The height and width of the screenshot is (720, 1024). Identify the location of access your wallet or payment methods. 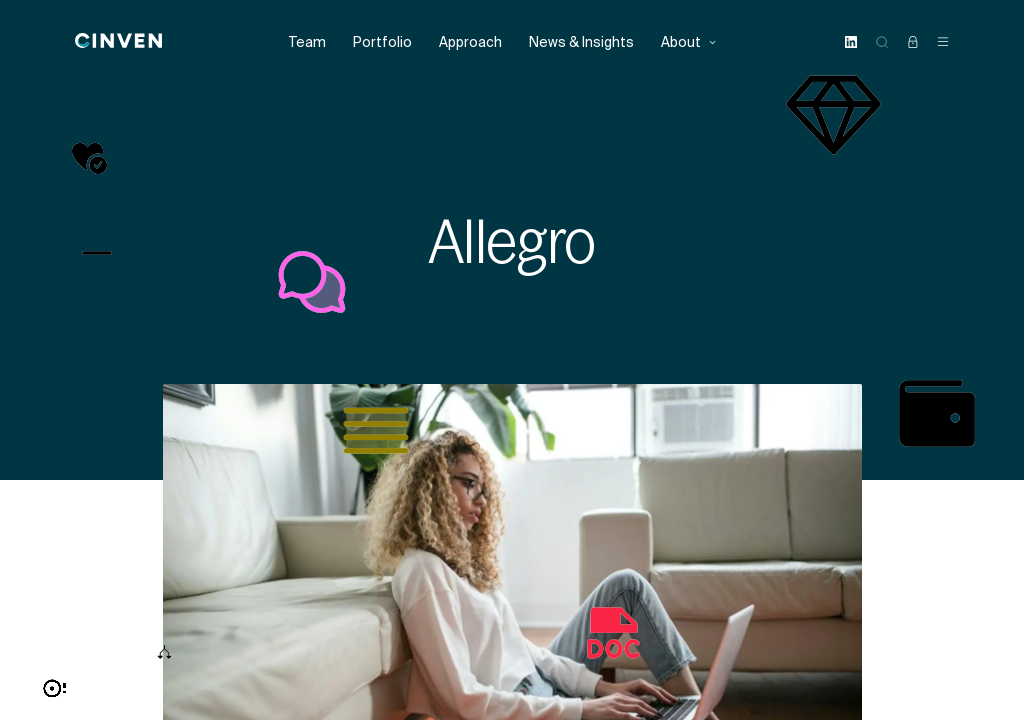
(935, 416).